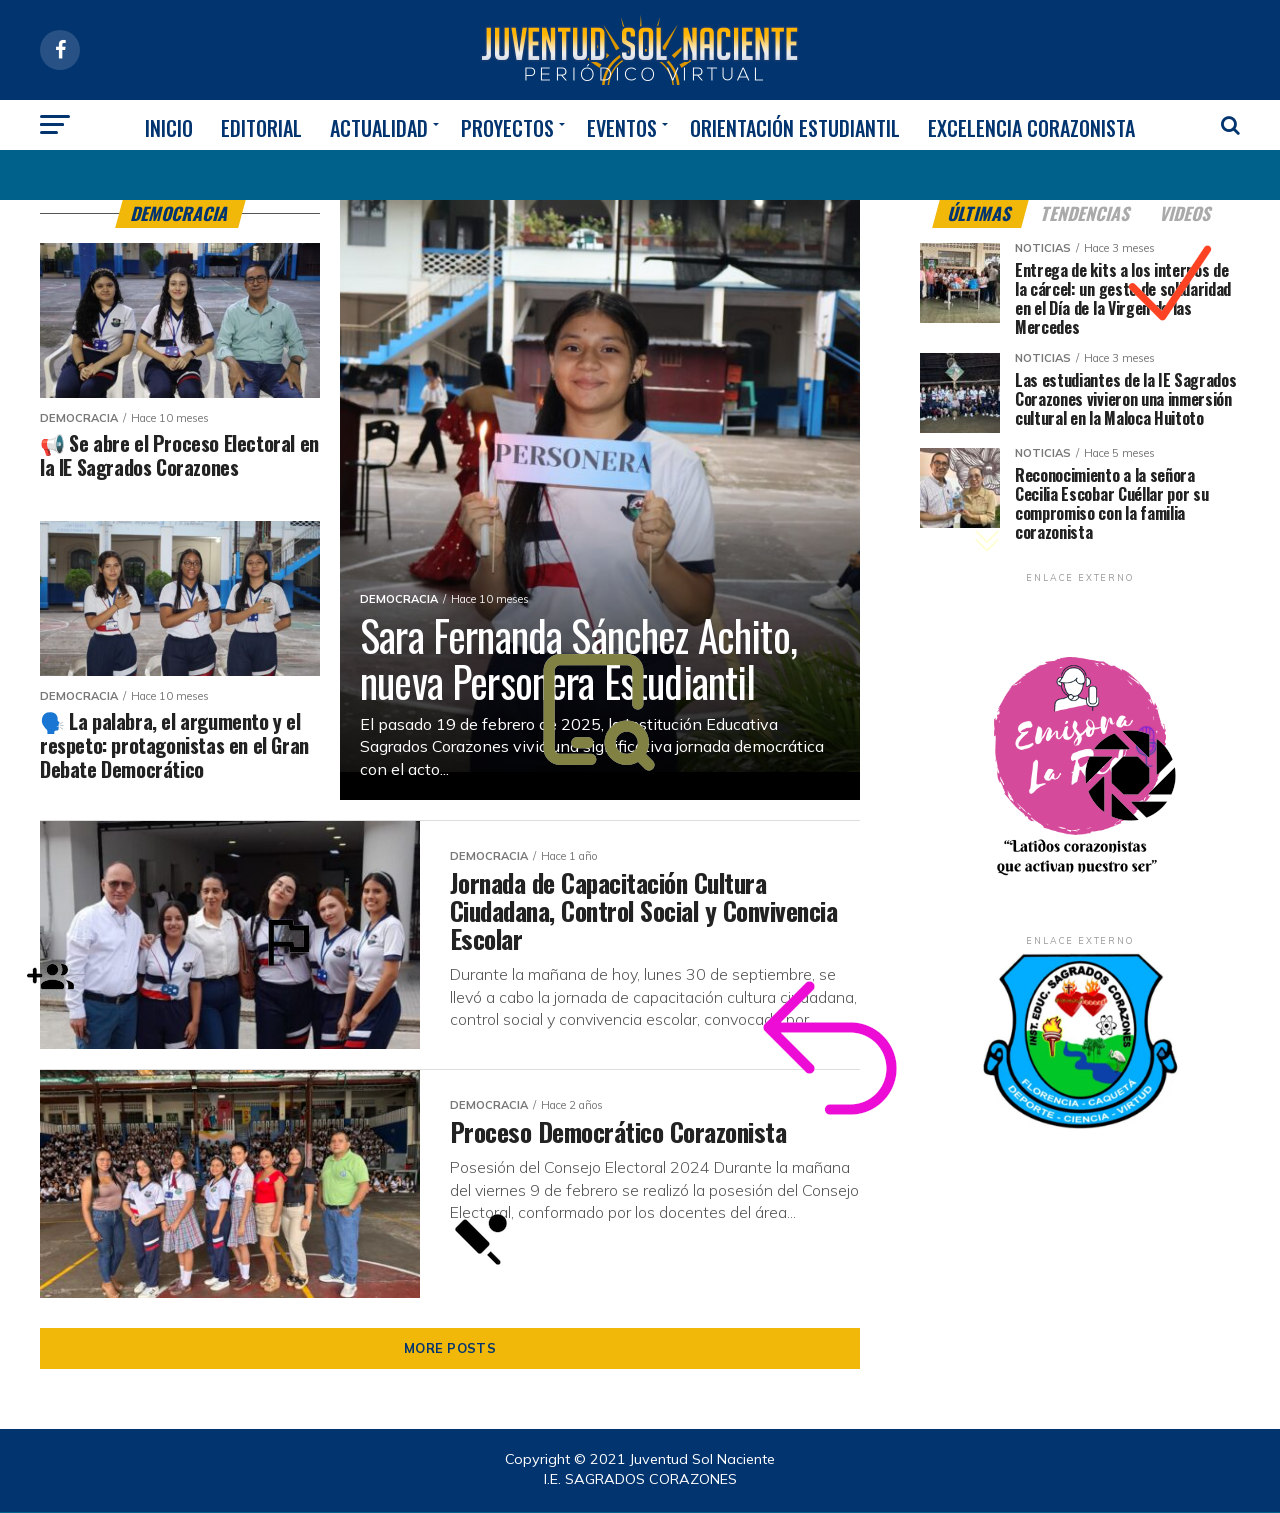  What do you see at coordinates (593, 709) in the screenshot?
I see `search for content on iPad` at bounding box center [593, 709].